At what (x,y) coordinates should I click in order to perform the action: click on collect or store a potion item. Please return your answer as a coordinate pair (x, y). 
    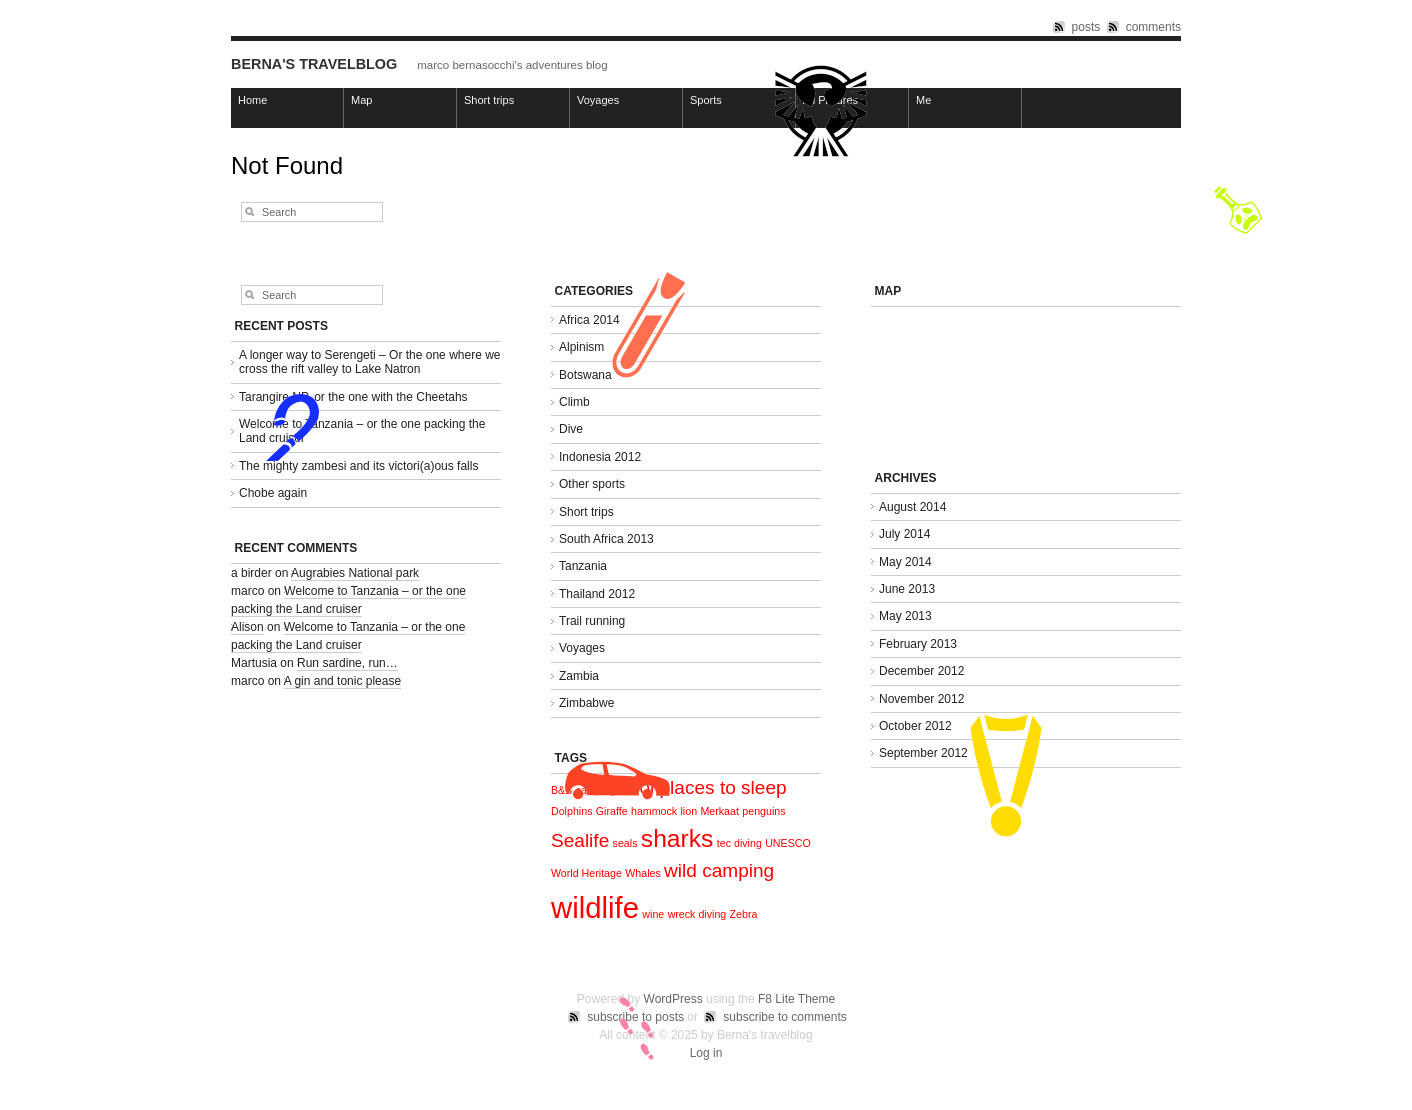
    Looking at the image, I should click on (646, 325).